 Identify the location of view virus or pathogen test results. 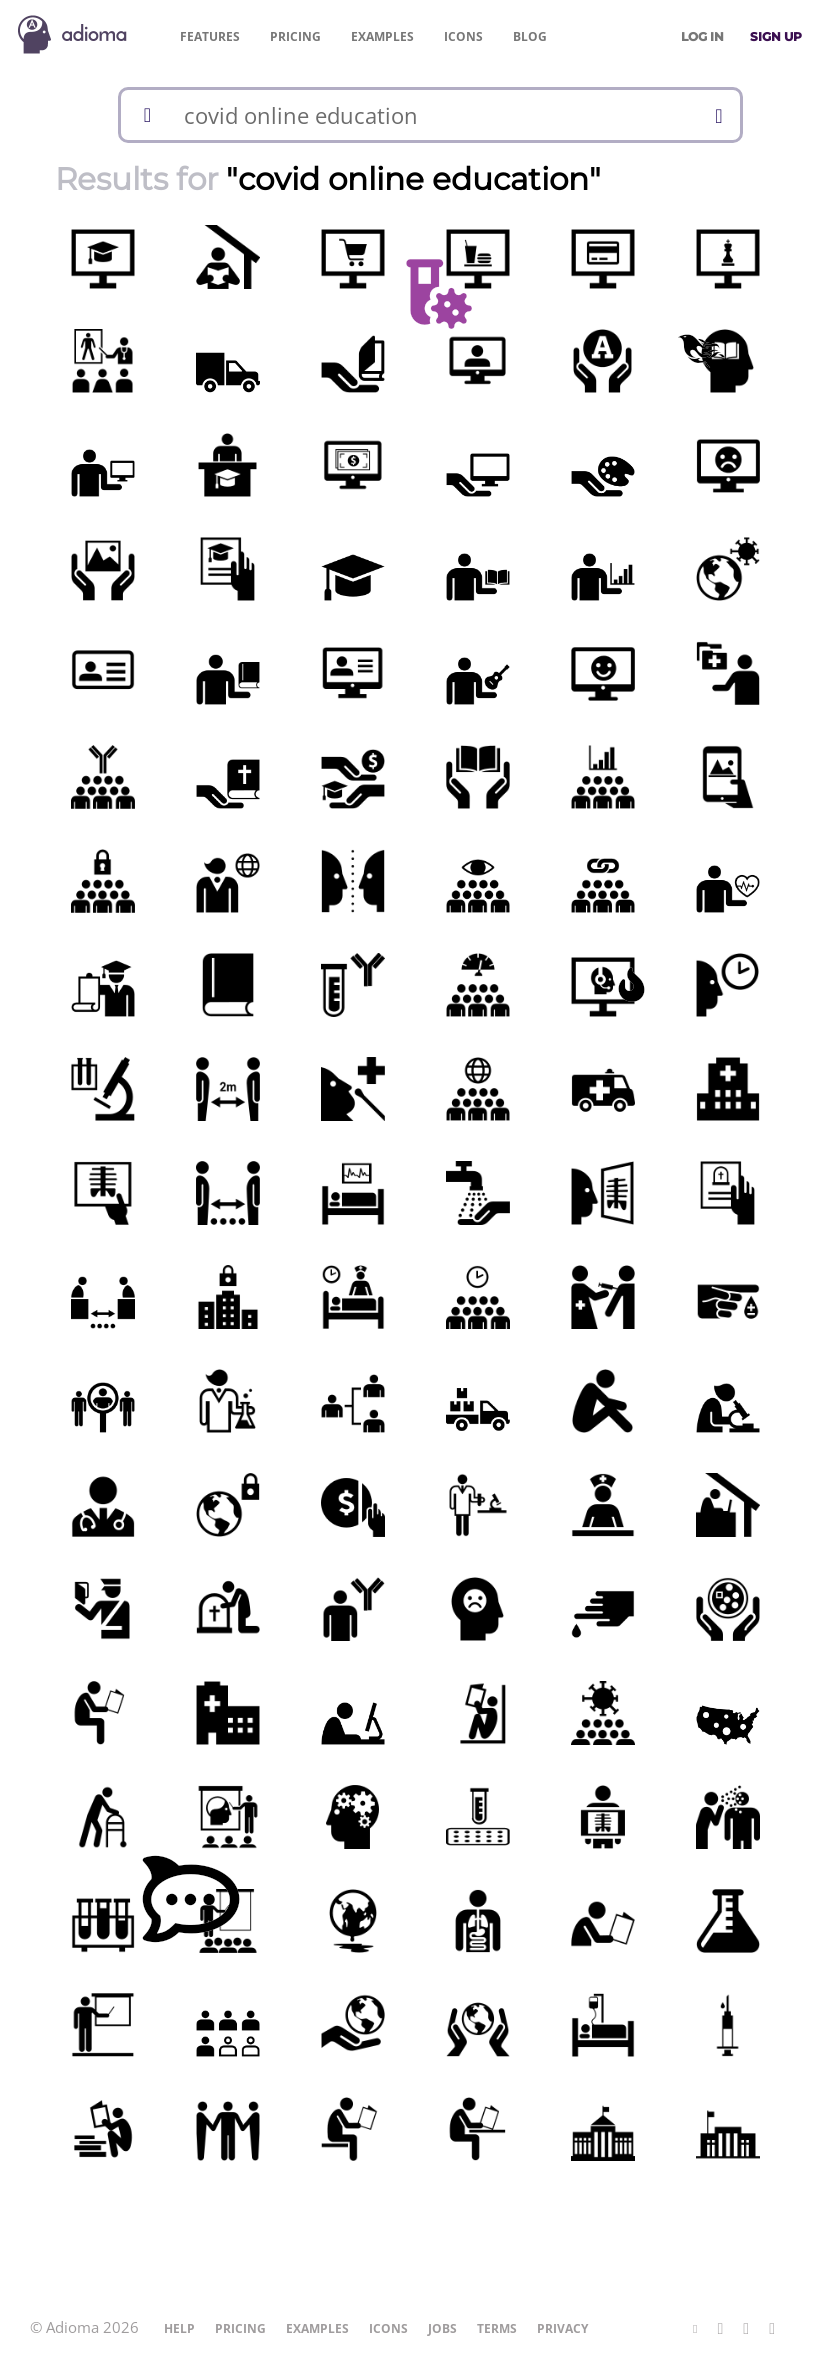
(435, 292).